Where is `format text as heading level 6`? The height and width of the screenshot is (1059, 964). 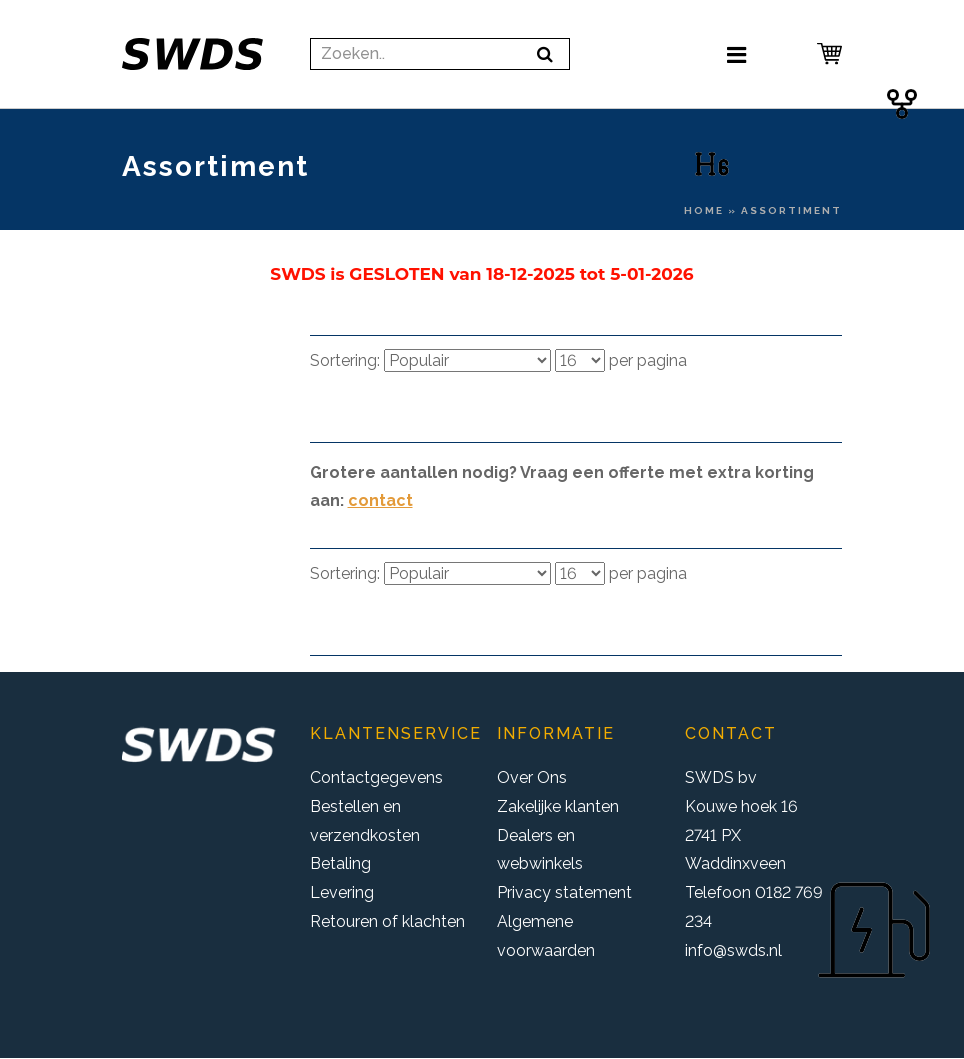 format text as heading level 6 is located at coordinates (712, 164).